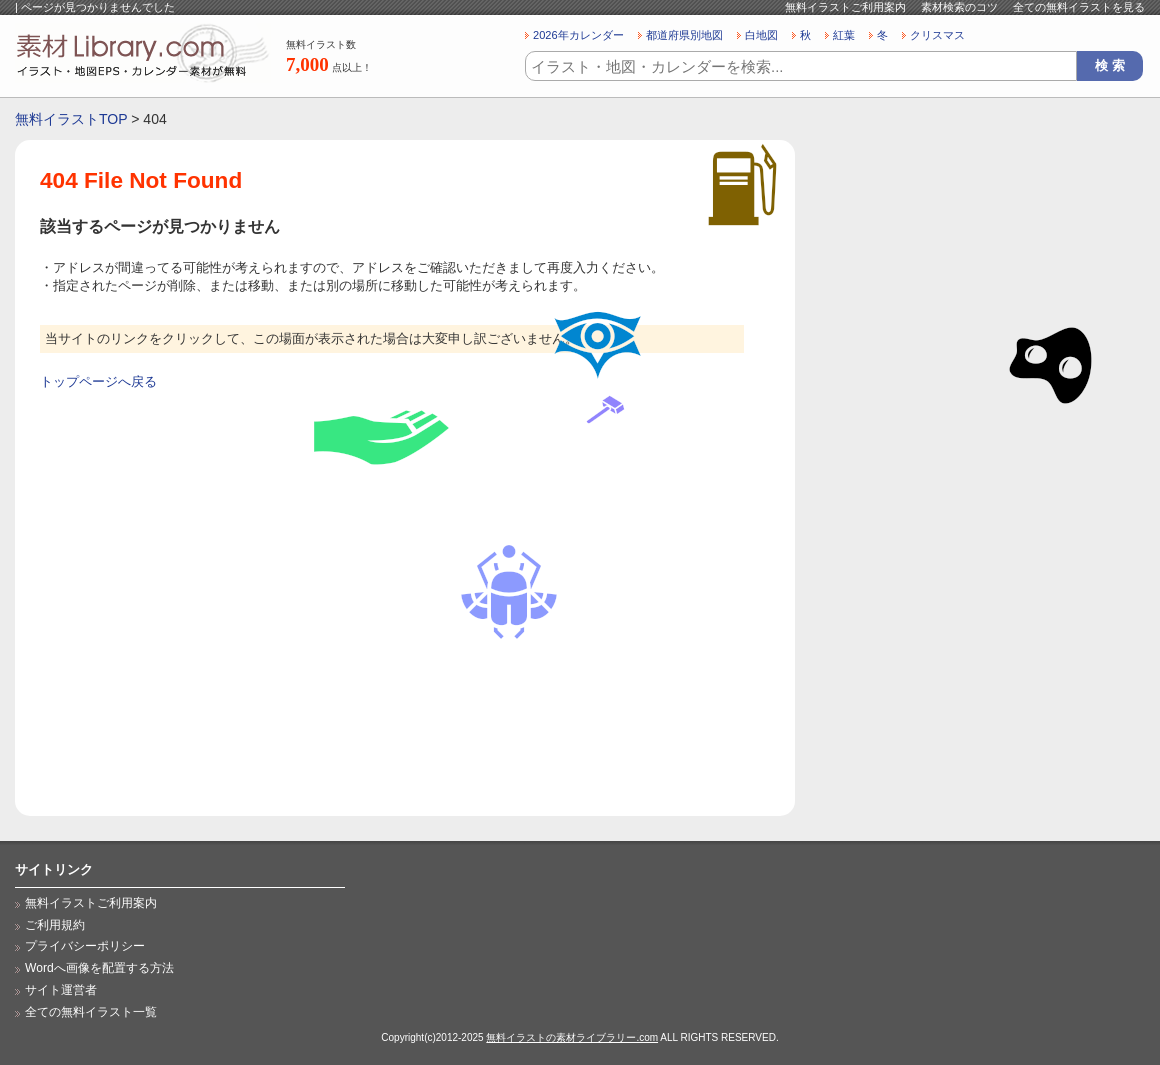 The height and width of the screenshot is (1065, 1160). I want to click on indicates a flying insect enemy or creature type, so click(509, 592).